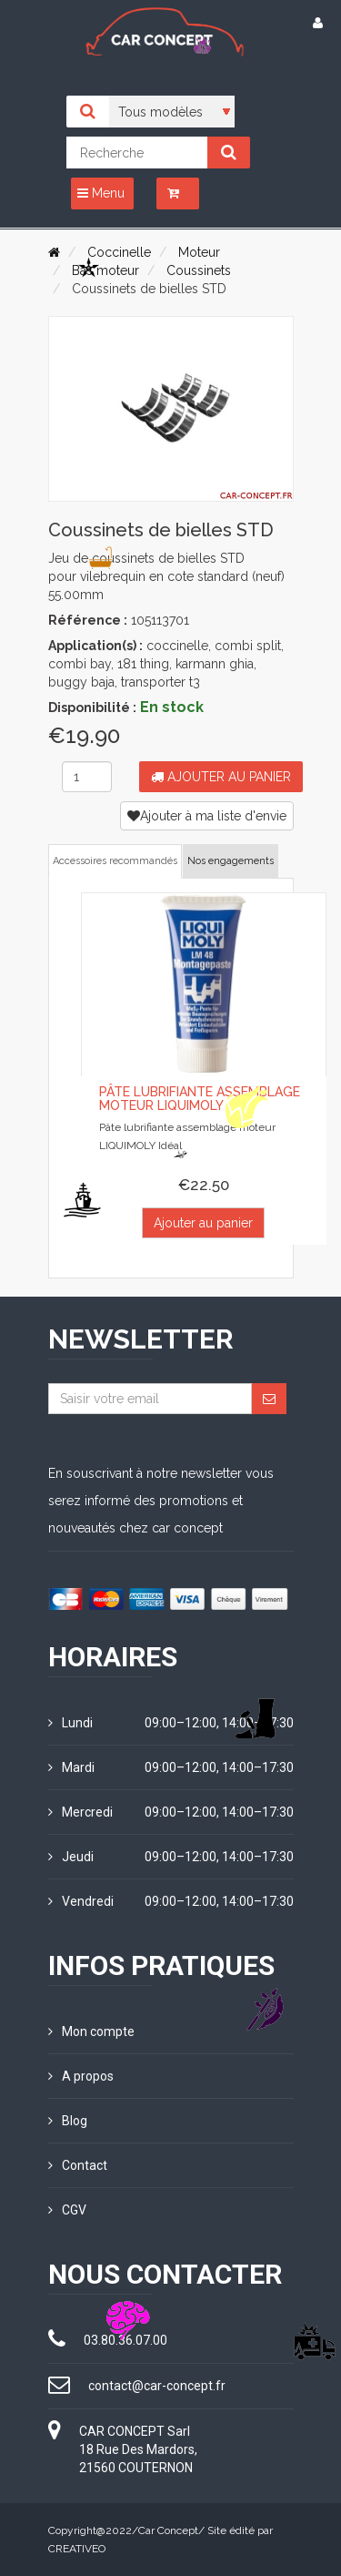 Image resolution: width=341 pixels, height=2576 pixels. Describe the element at coordinates (100, 557) in the screenshot. I see `indicates bathroom or bathing facilities` at that location.